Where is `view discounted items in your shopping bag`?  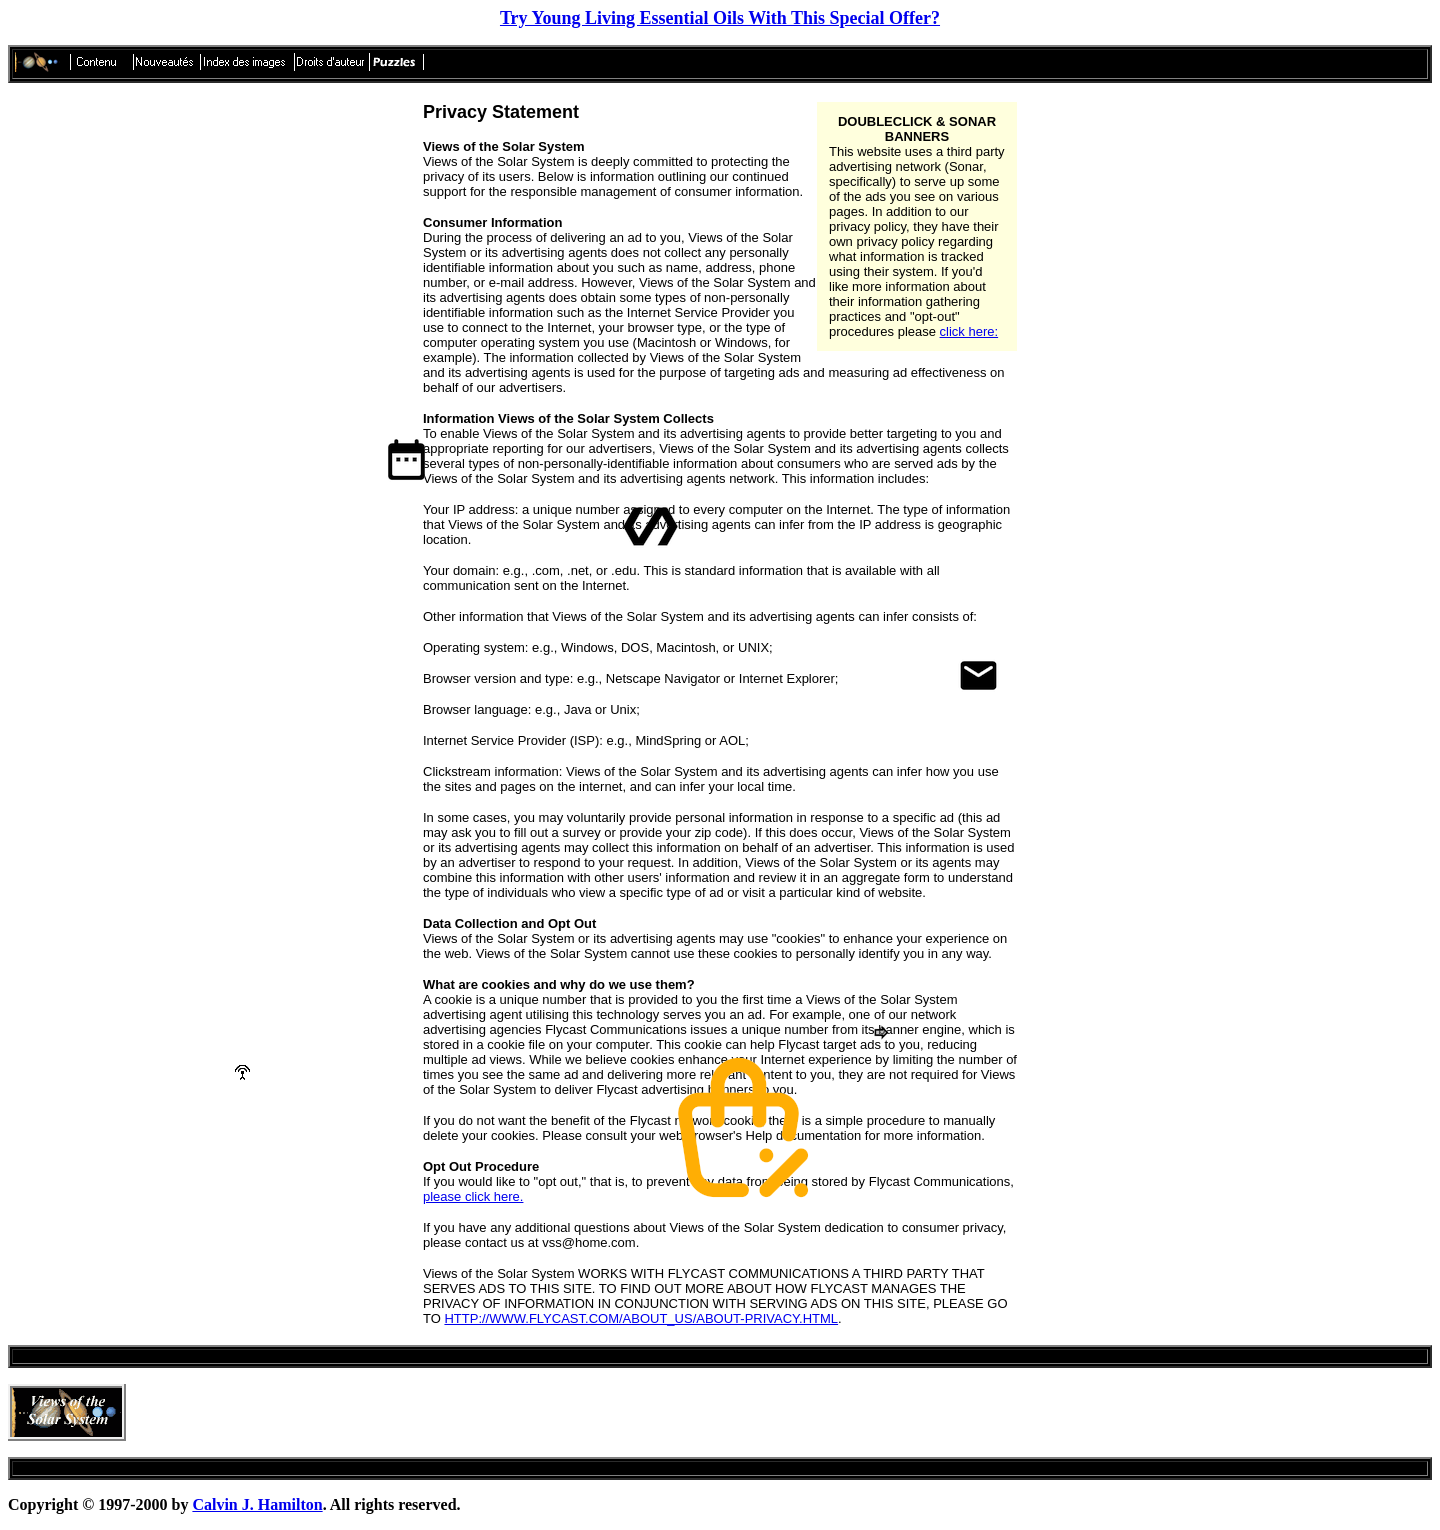
view discounted items in your shopping bag is located at coordinates (738, 1127).